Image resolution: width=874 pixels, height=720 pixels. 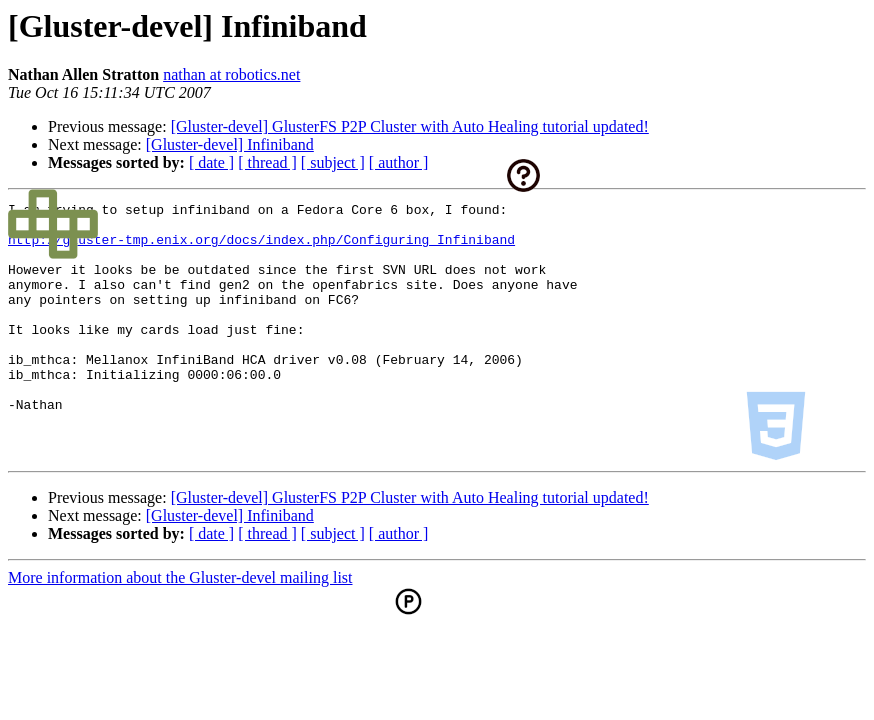 What do you see at coordinates (408, 601) in the screenshot?
I see `find nearby parking locations` at bounding box center [408, 601].